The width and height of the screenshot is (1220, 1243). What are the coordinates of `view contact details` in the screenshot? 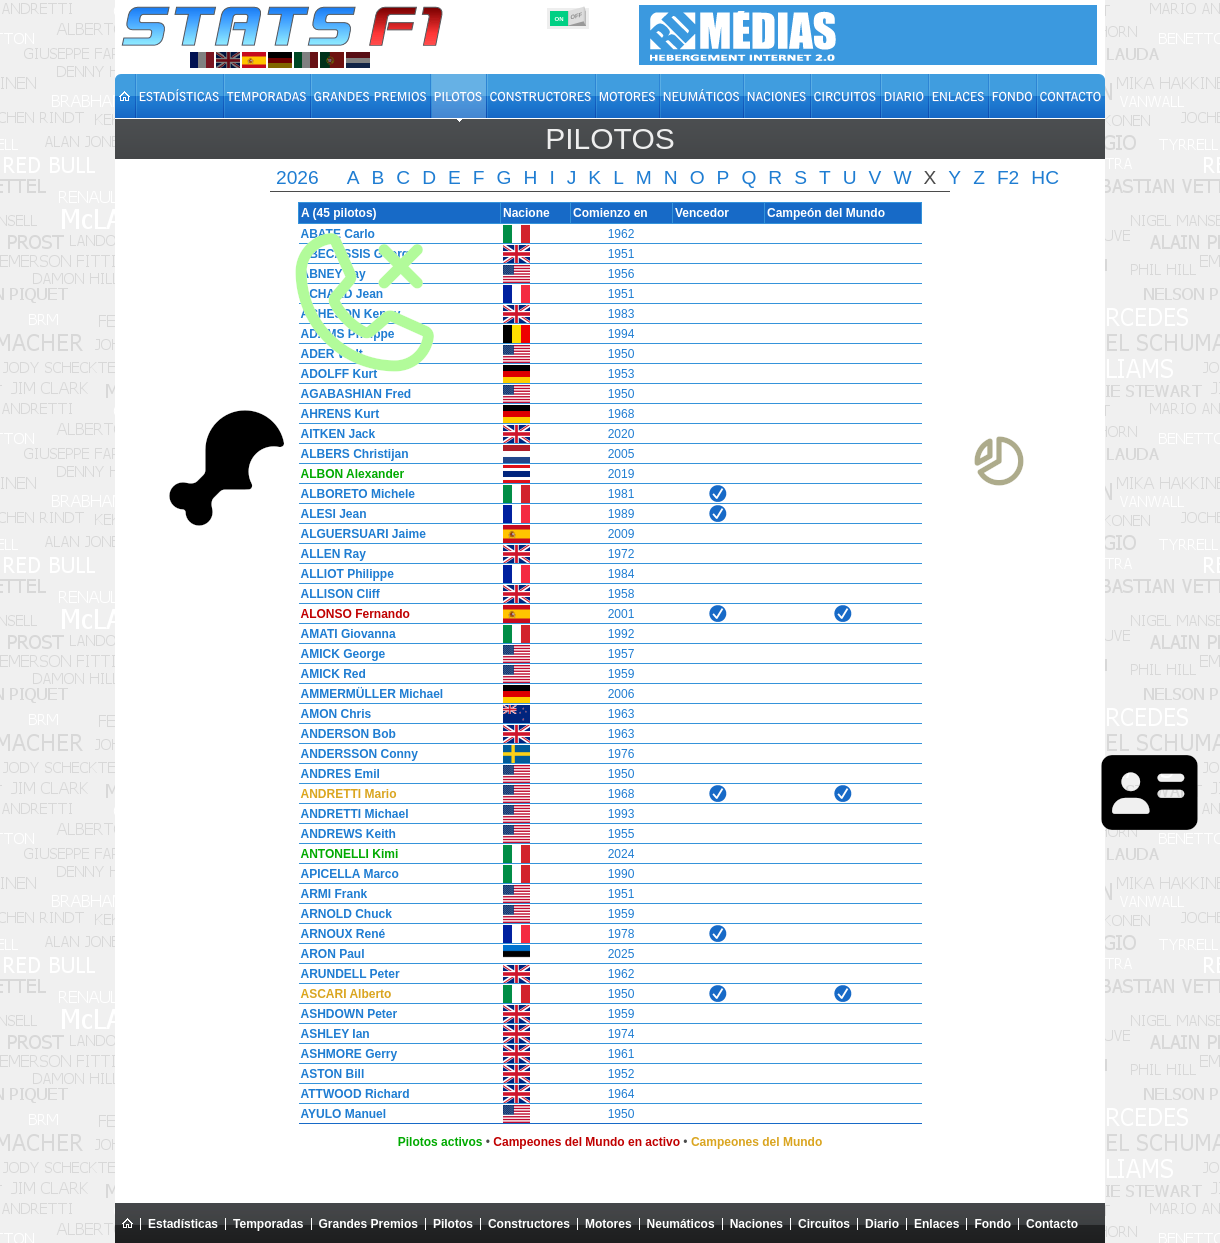 It's located at (1149, 792).